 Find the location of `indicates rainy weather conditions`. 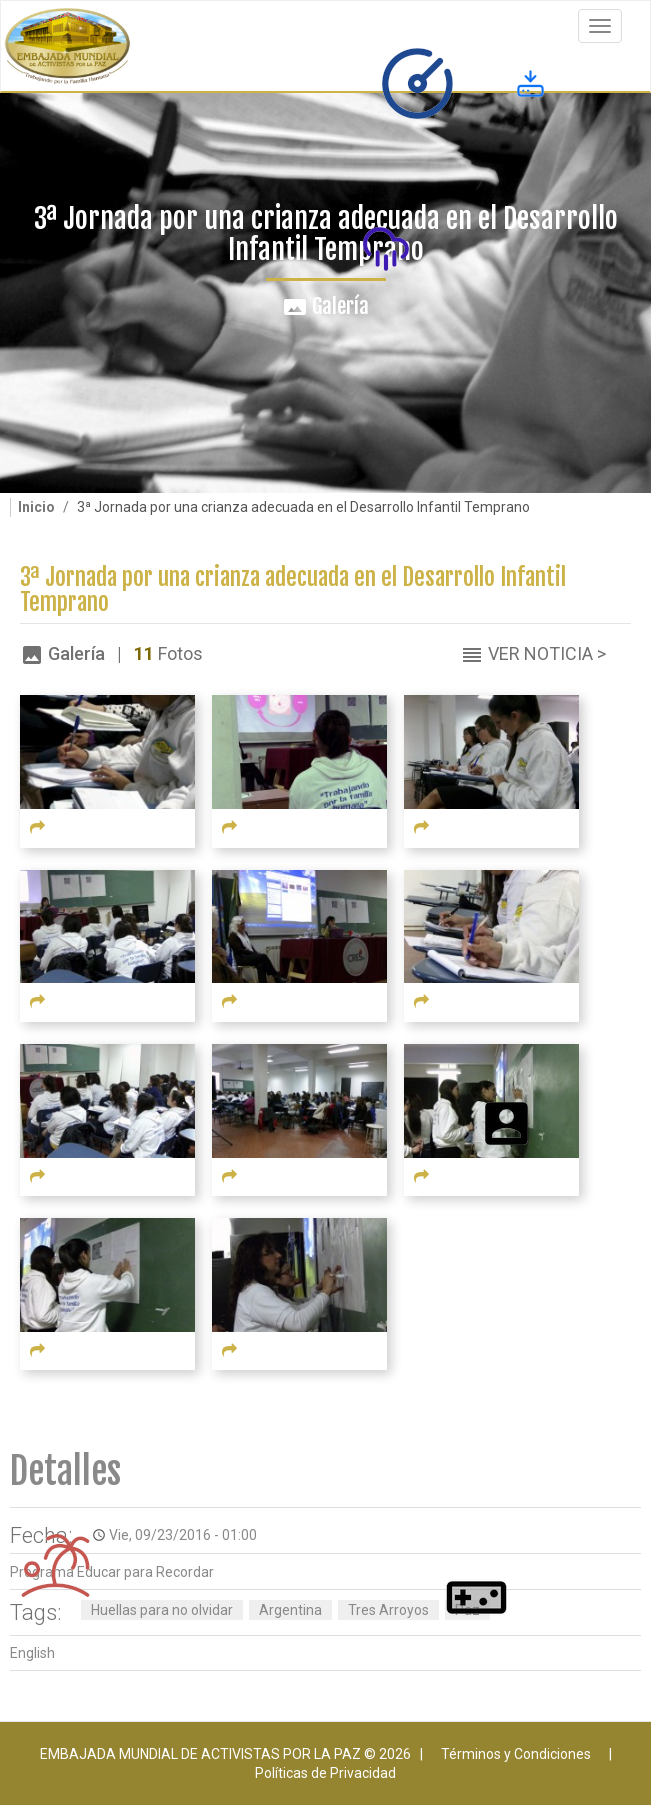

indicates rainy weather conditions is located at coordinates (386, 248).